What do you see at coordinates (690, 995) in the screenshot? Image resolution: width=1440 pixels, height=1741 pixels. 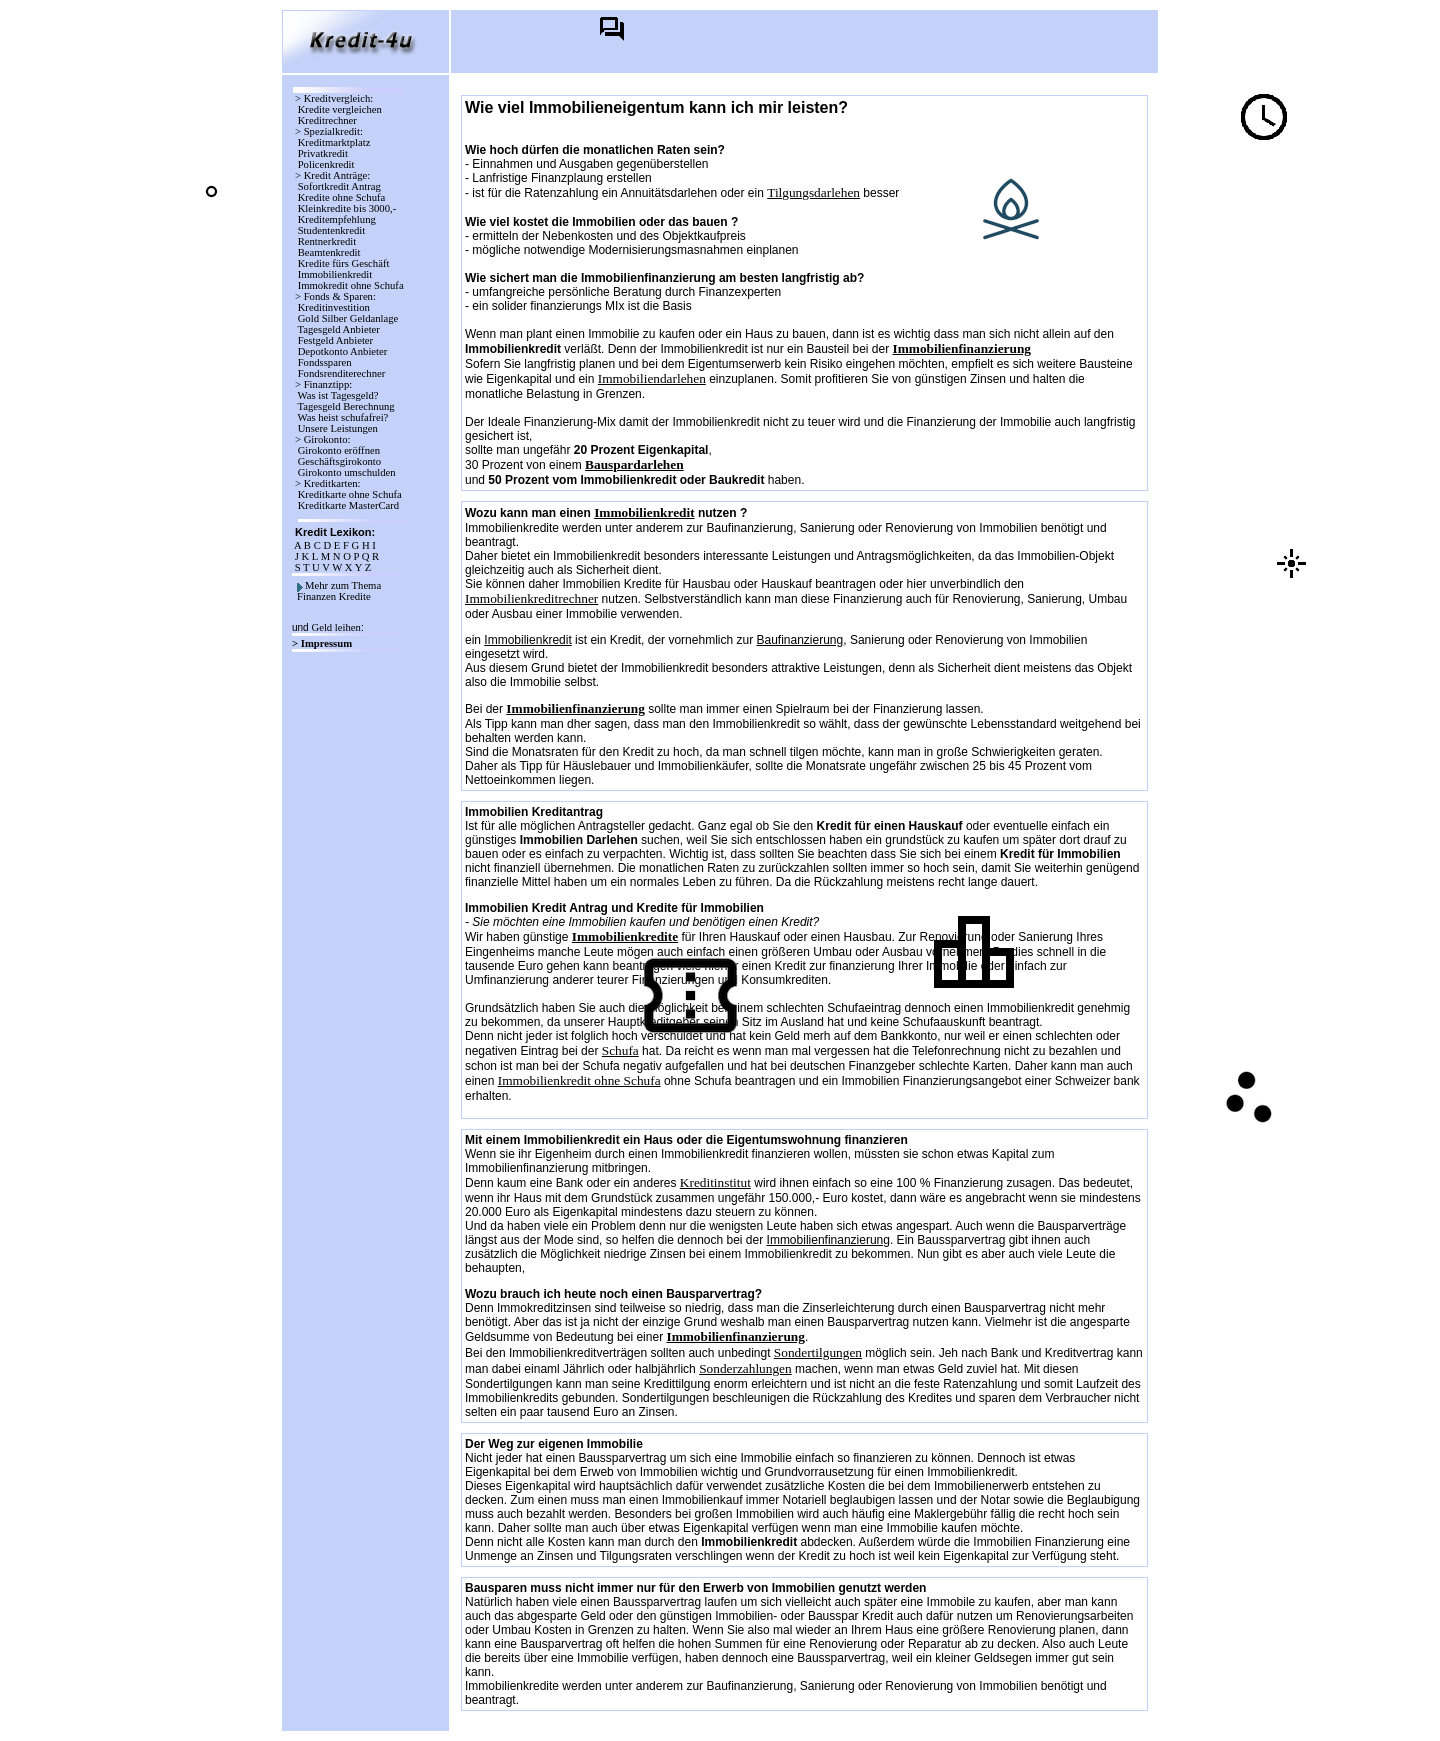 I see `view your tickets or passes` at bounding box center [690, 995].